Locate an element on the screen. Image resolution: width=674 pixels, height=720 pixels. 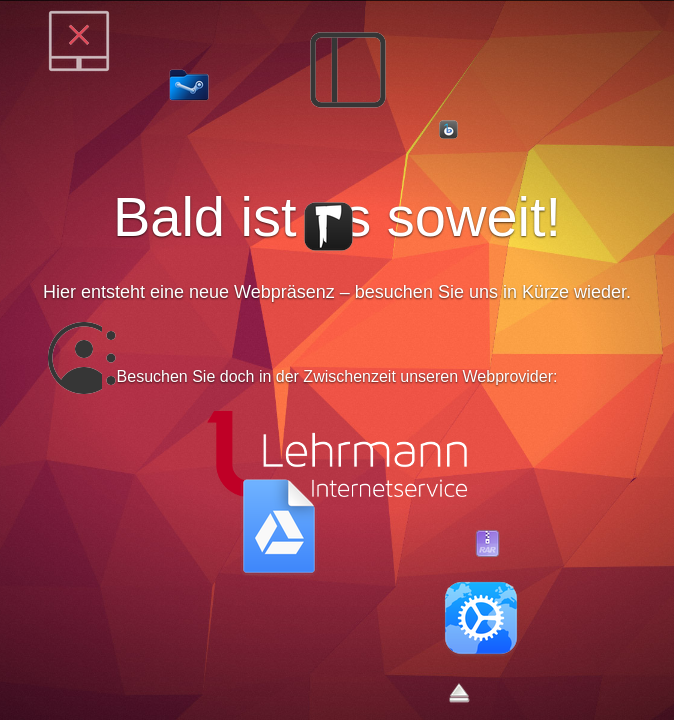
open banshee media player is located at coordinates (448, 129).